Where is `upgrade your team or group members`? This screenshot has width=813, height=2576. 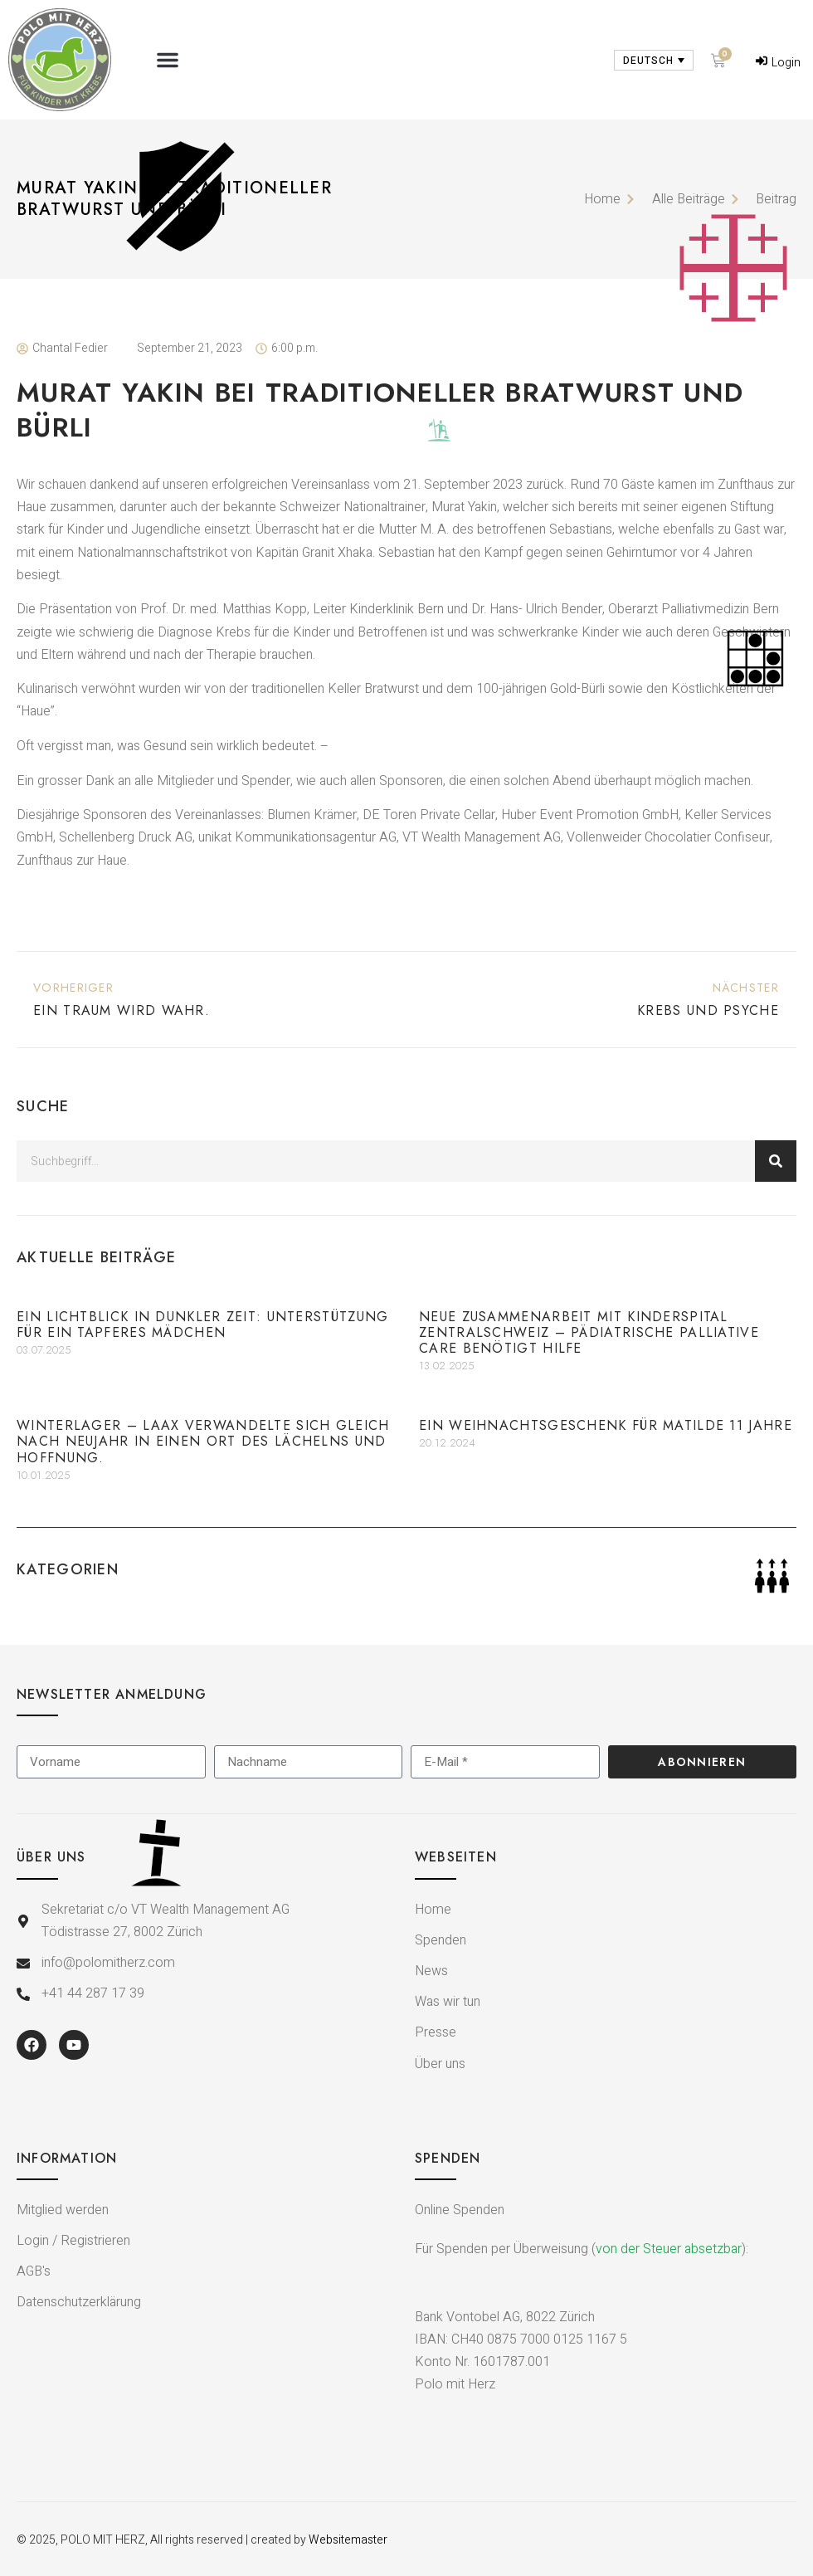
upgrade your team or group members is located at coordinates (772, 1575).